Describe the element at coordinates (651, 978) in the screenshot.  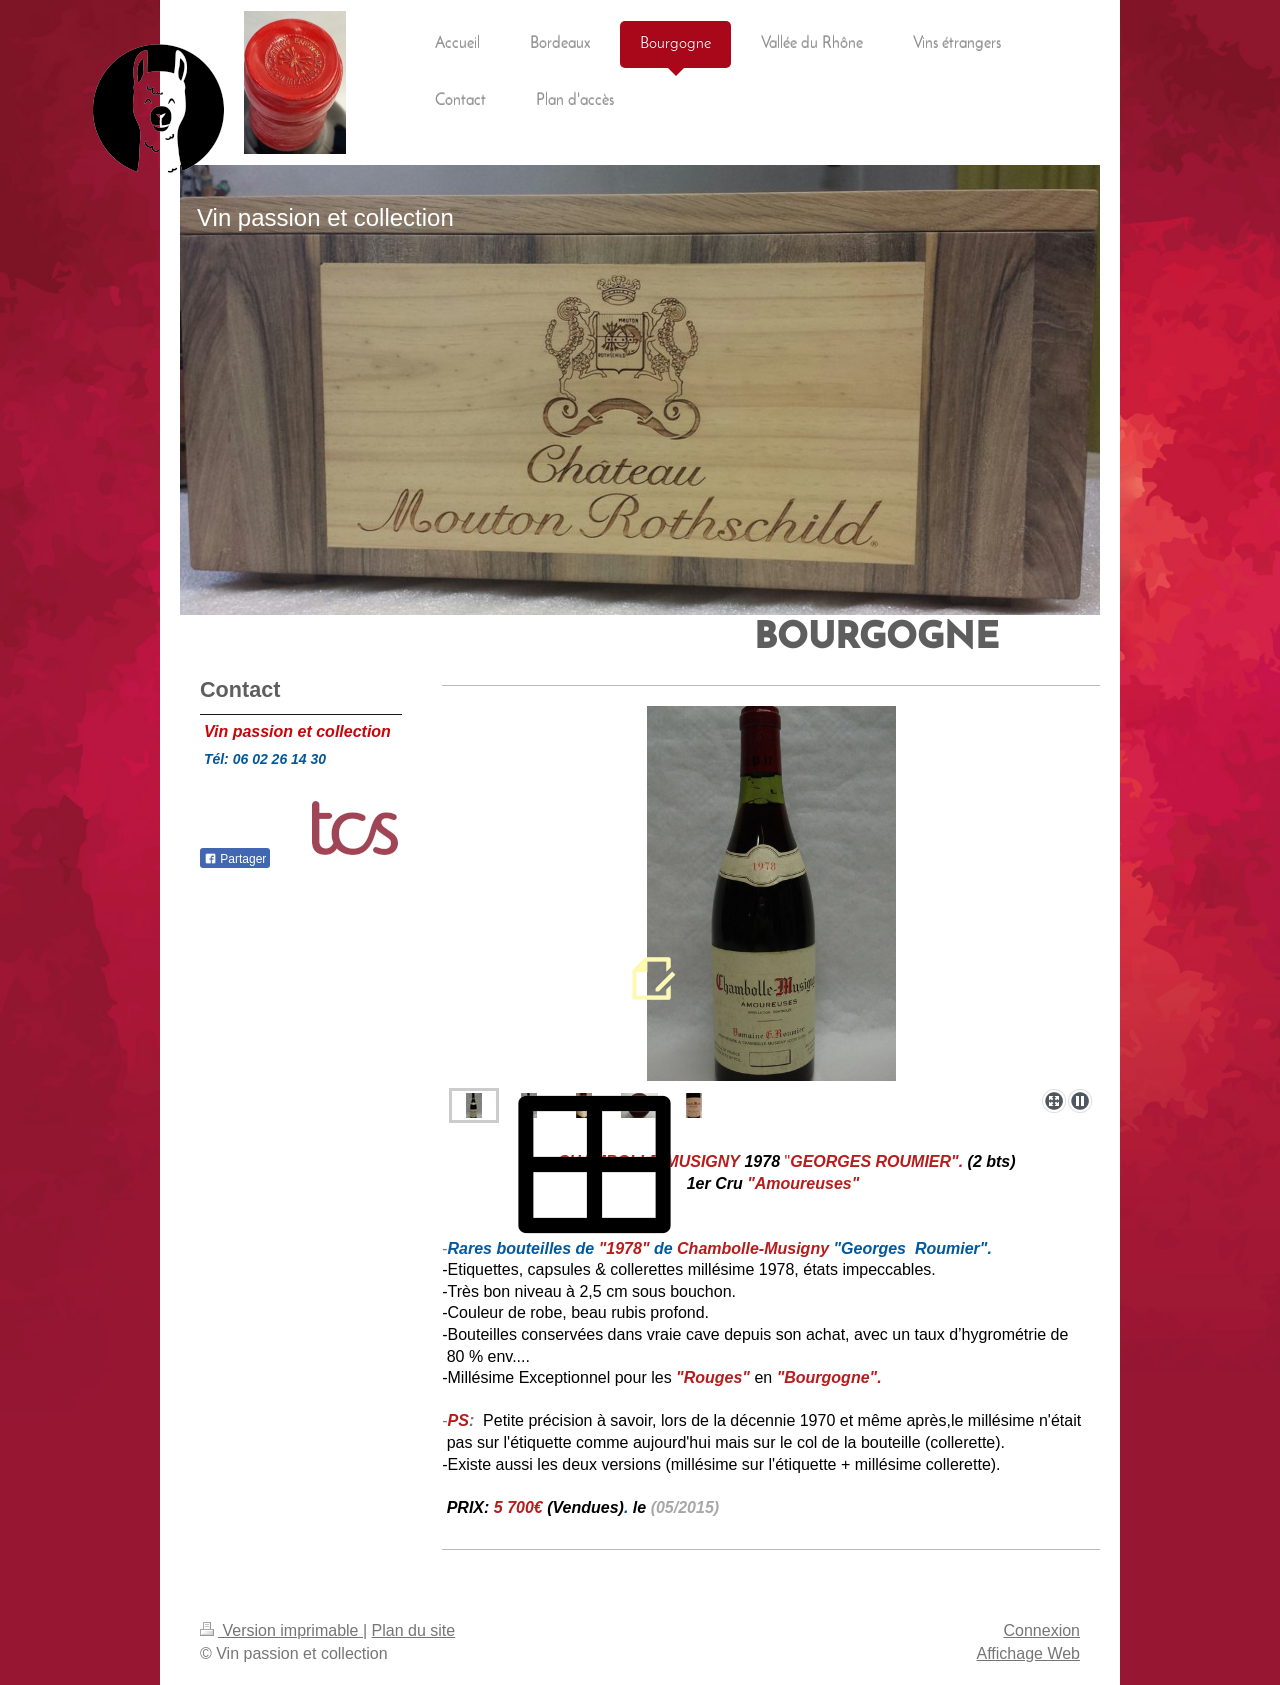
I see `edit a document or file` at that location.